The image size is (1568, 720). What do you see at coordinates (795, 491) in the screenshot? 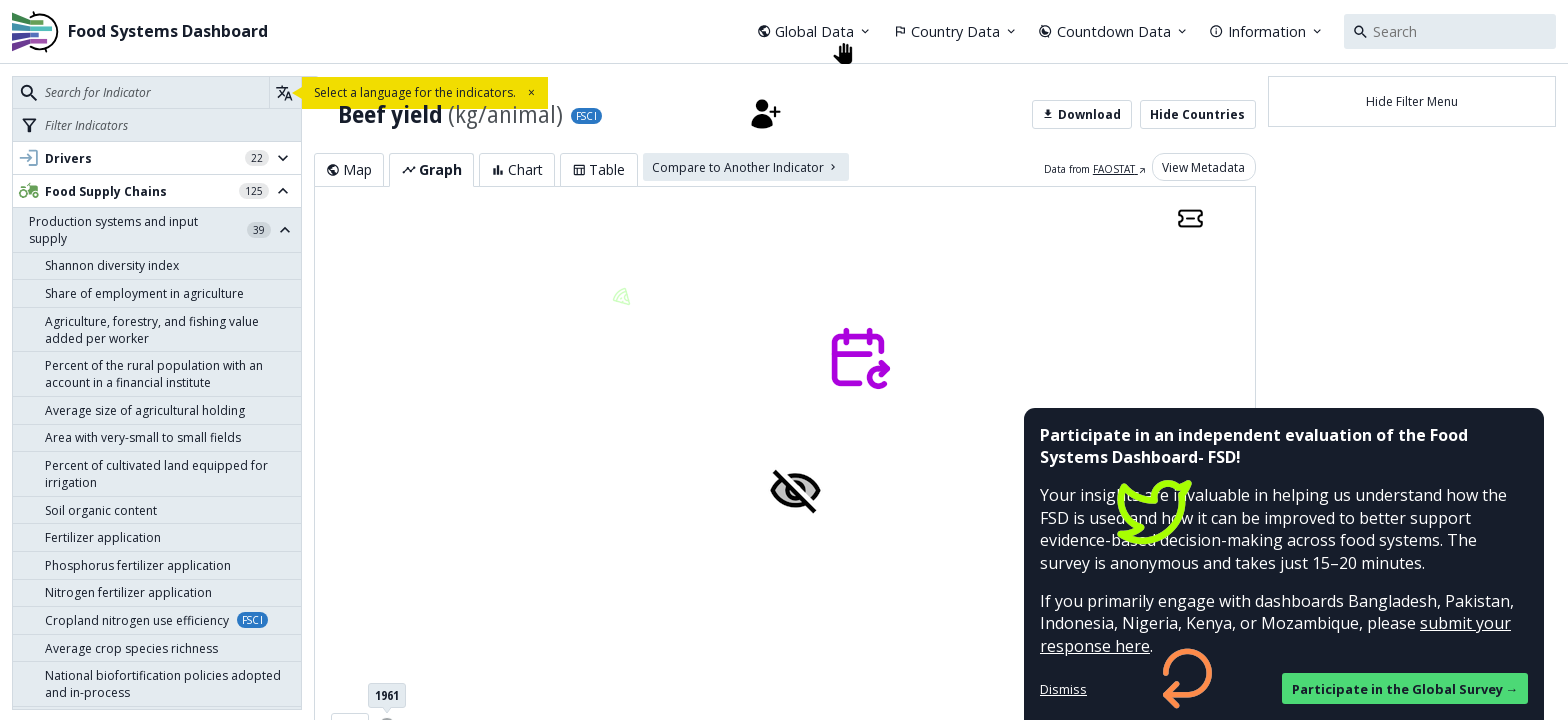
I see `hide password or sensitive content` at bounding box center [795, 491].